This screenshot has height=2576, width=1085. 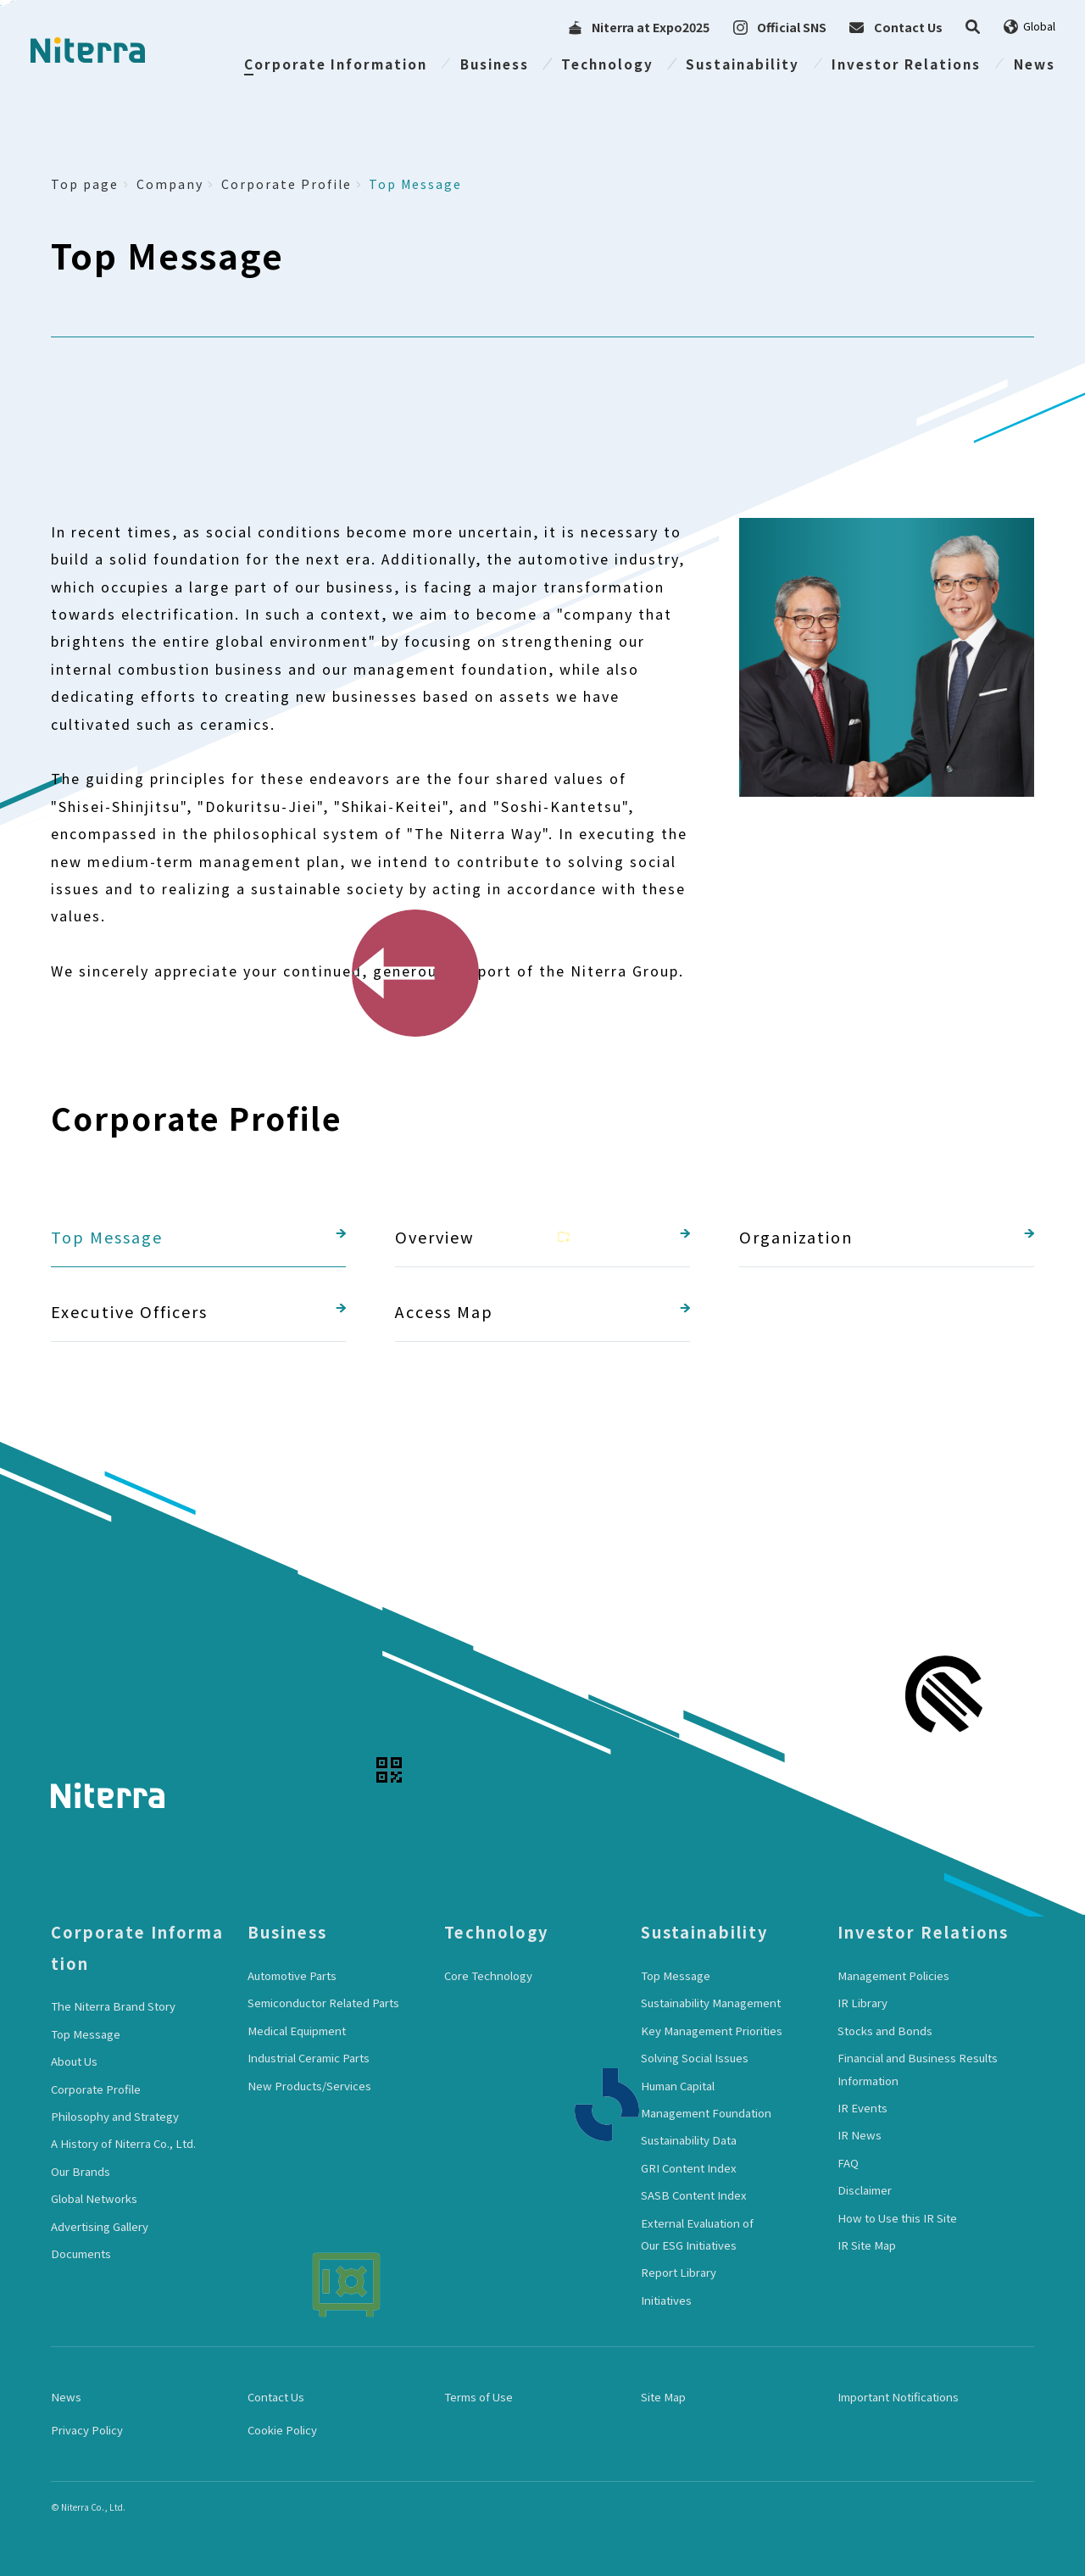 What do you see at coordinates (389, 1770) in the screenshot?
I see `scan or generate a QR code` at bounding box center [389, 1770].